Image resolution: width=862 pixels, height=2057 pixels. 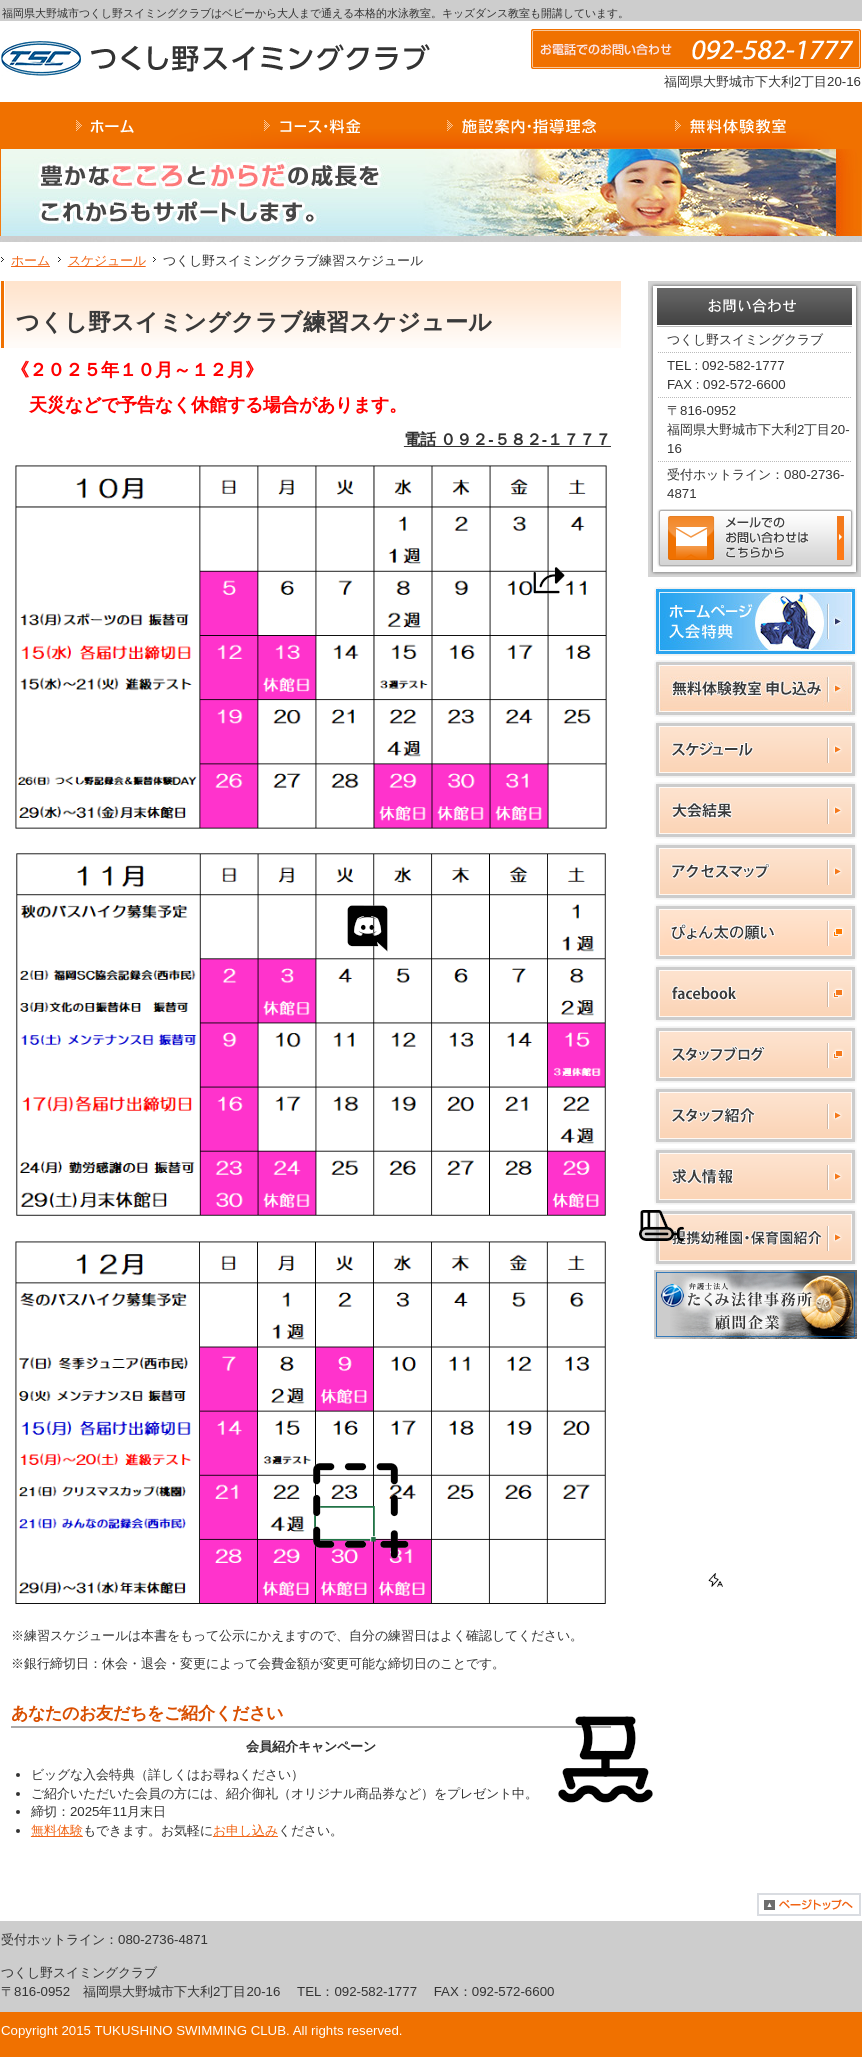 I want to click on share this content, so click(x=549, y=579).